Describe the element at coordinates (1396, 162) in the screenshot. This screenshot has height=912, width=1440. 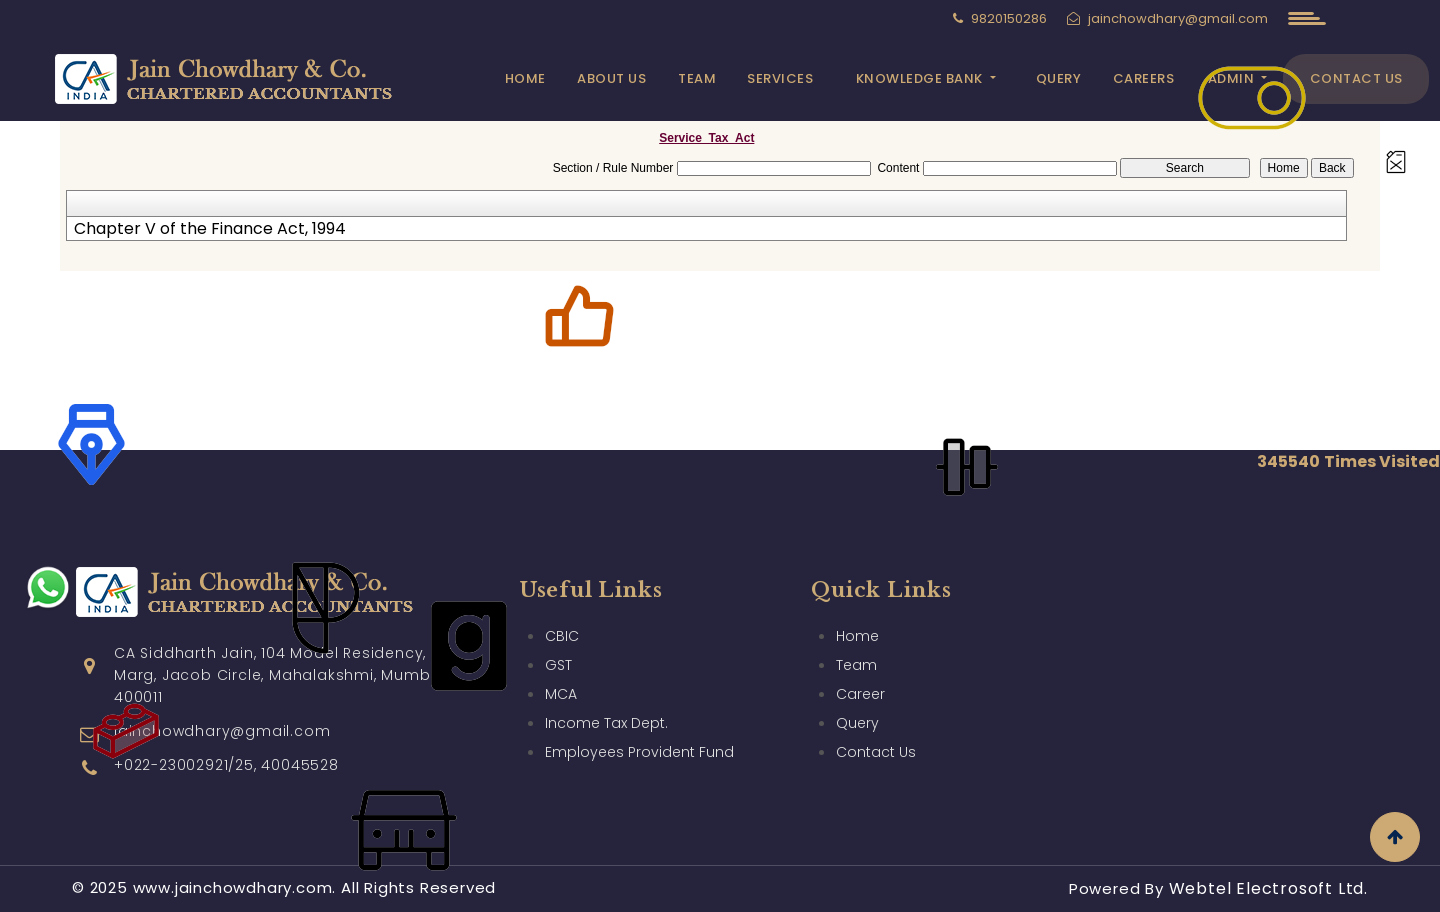
I see `fuel or gas station indicator` at that location.